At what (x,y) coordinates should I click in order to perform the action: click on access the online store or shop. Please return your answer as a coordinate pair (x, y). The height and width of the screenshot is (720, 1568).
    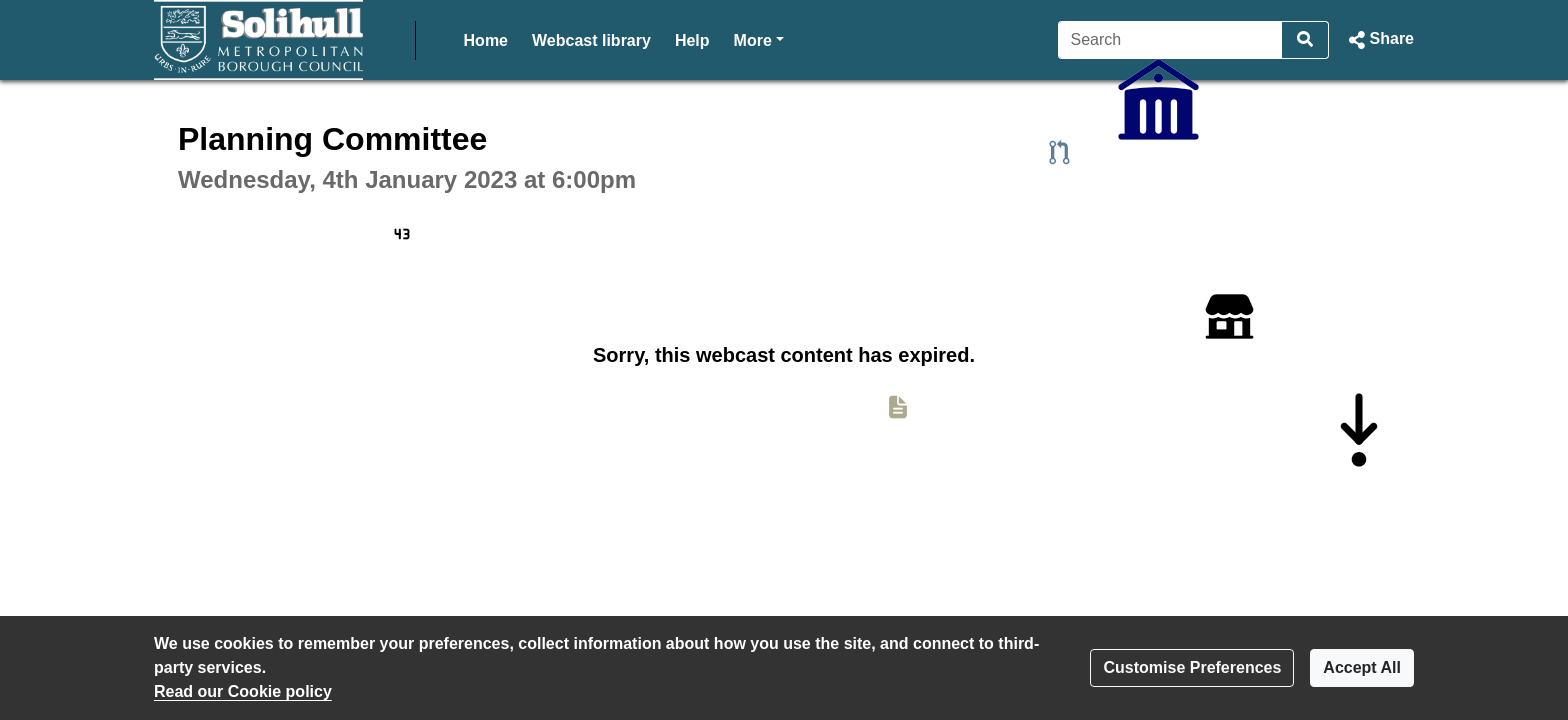
    Looking at the image, I should click on (1229, 316).